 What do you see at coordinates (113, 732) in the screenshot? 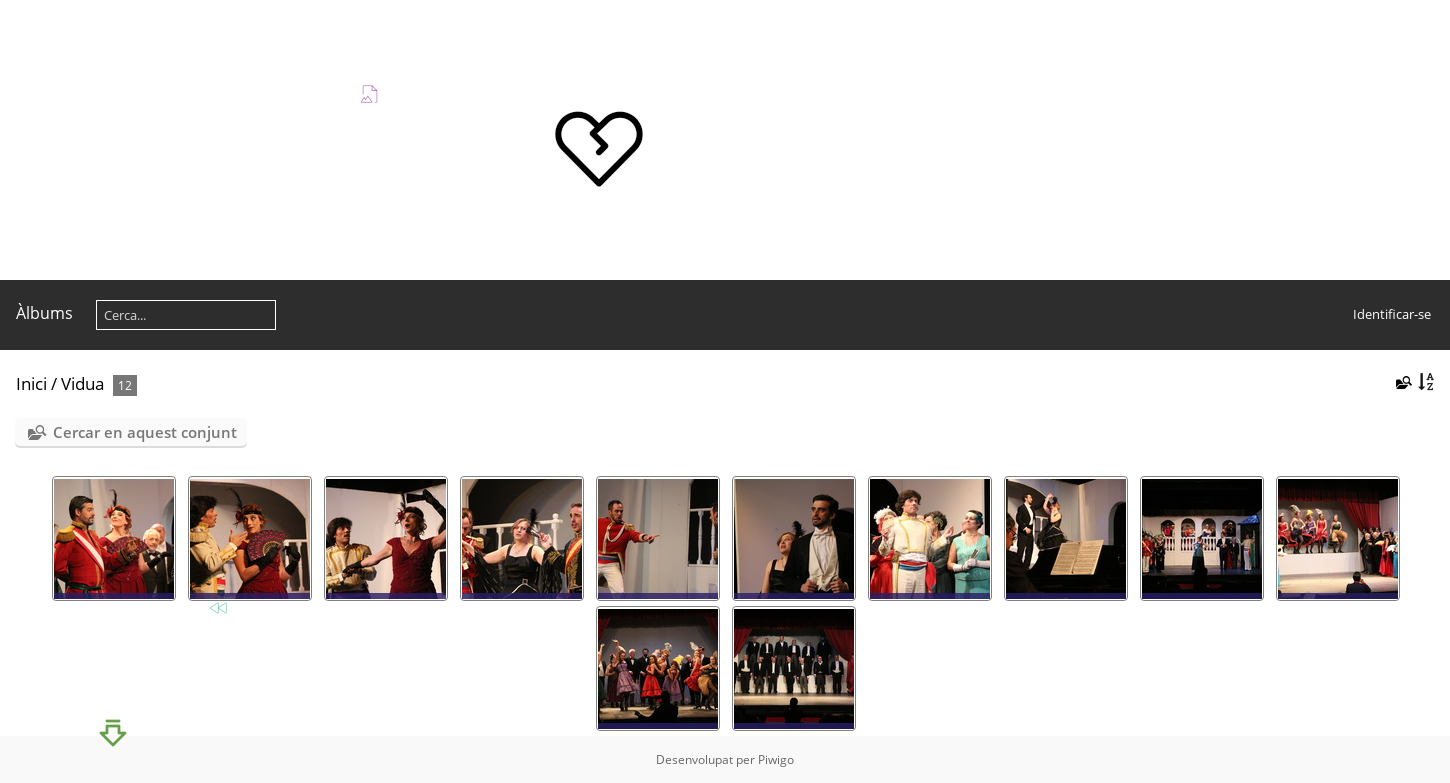
I see `download file or content` at bounding box center [113, 732].